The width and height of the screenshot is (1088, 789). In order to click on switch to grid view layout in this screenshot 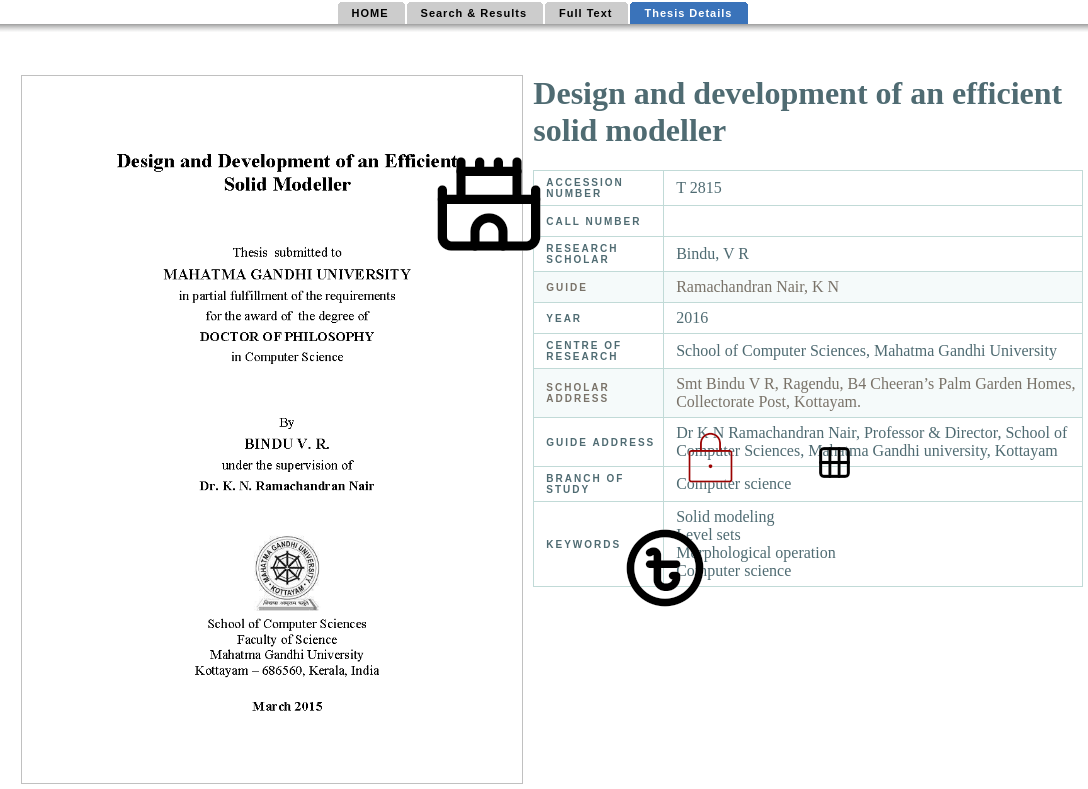, I will do `click(834, 462)`.